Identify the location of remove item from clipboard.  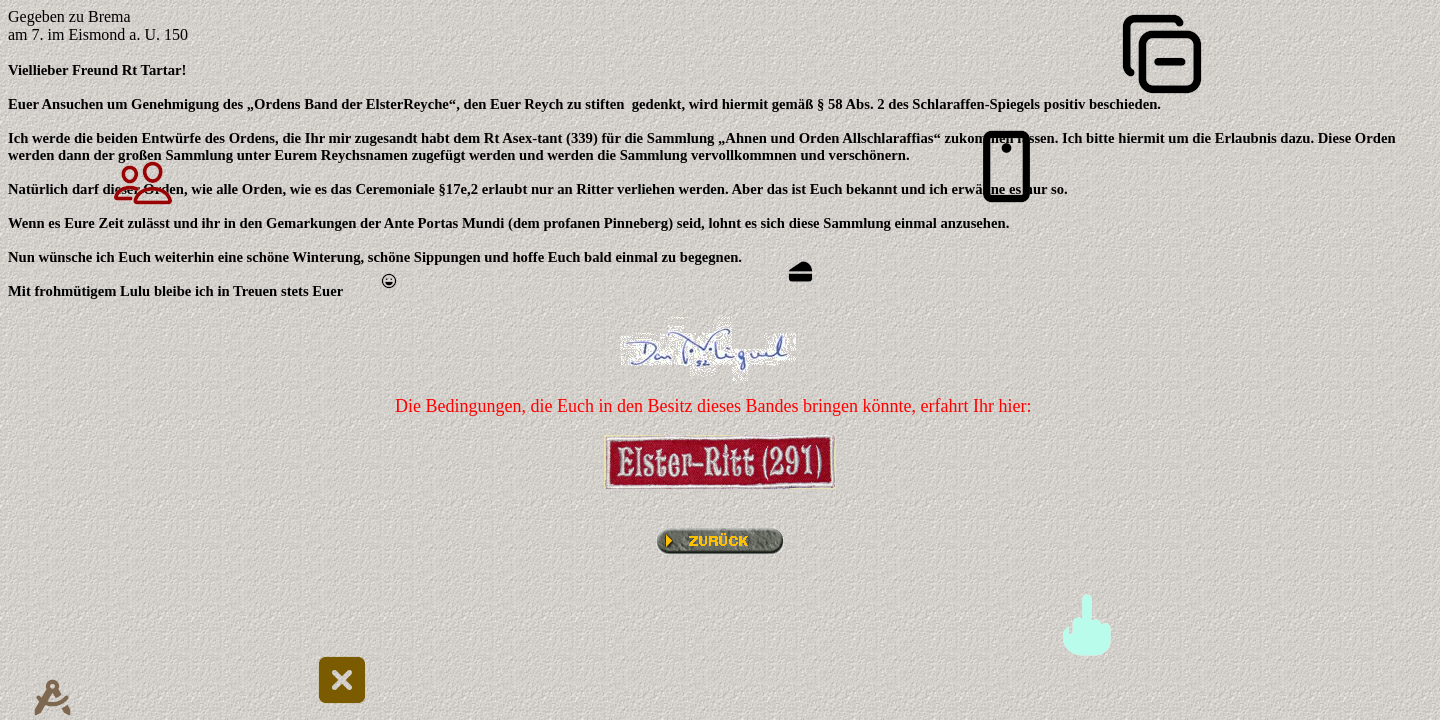
(1162, 54).